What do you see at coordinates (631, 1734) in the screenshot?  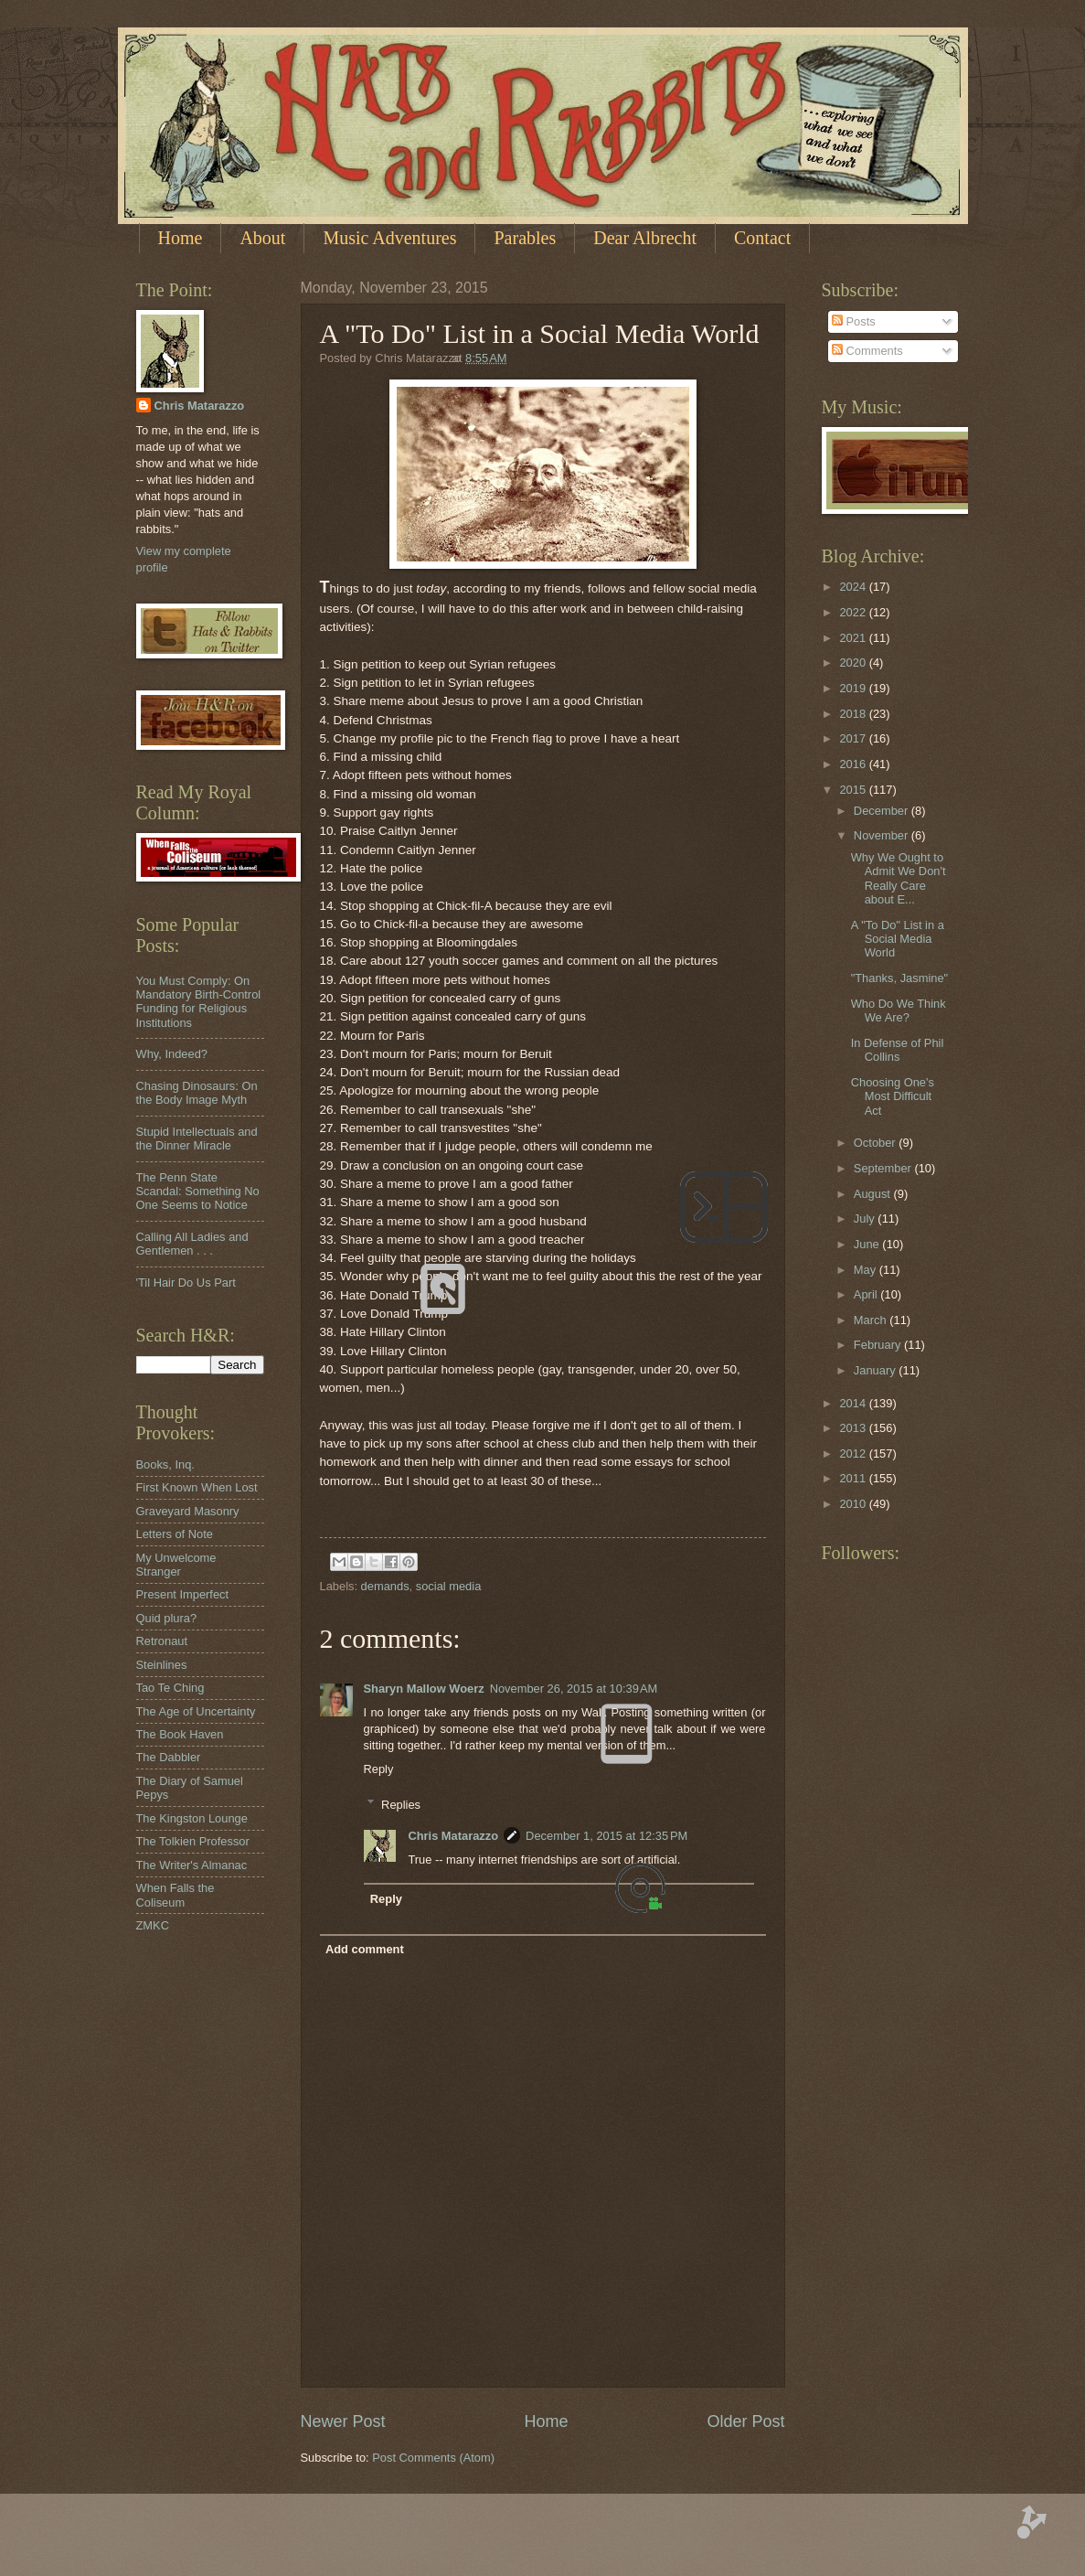 I see `indicates an iPad or Apple tablet device` at bounding box center [631, 1734].